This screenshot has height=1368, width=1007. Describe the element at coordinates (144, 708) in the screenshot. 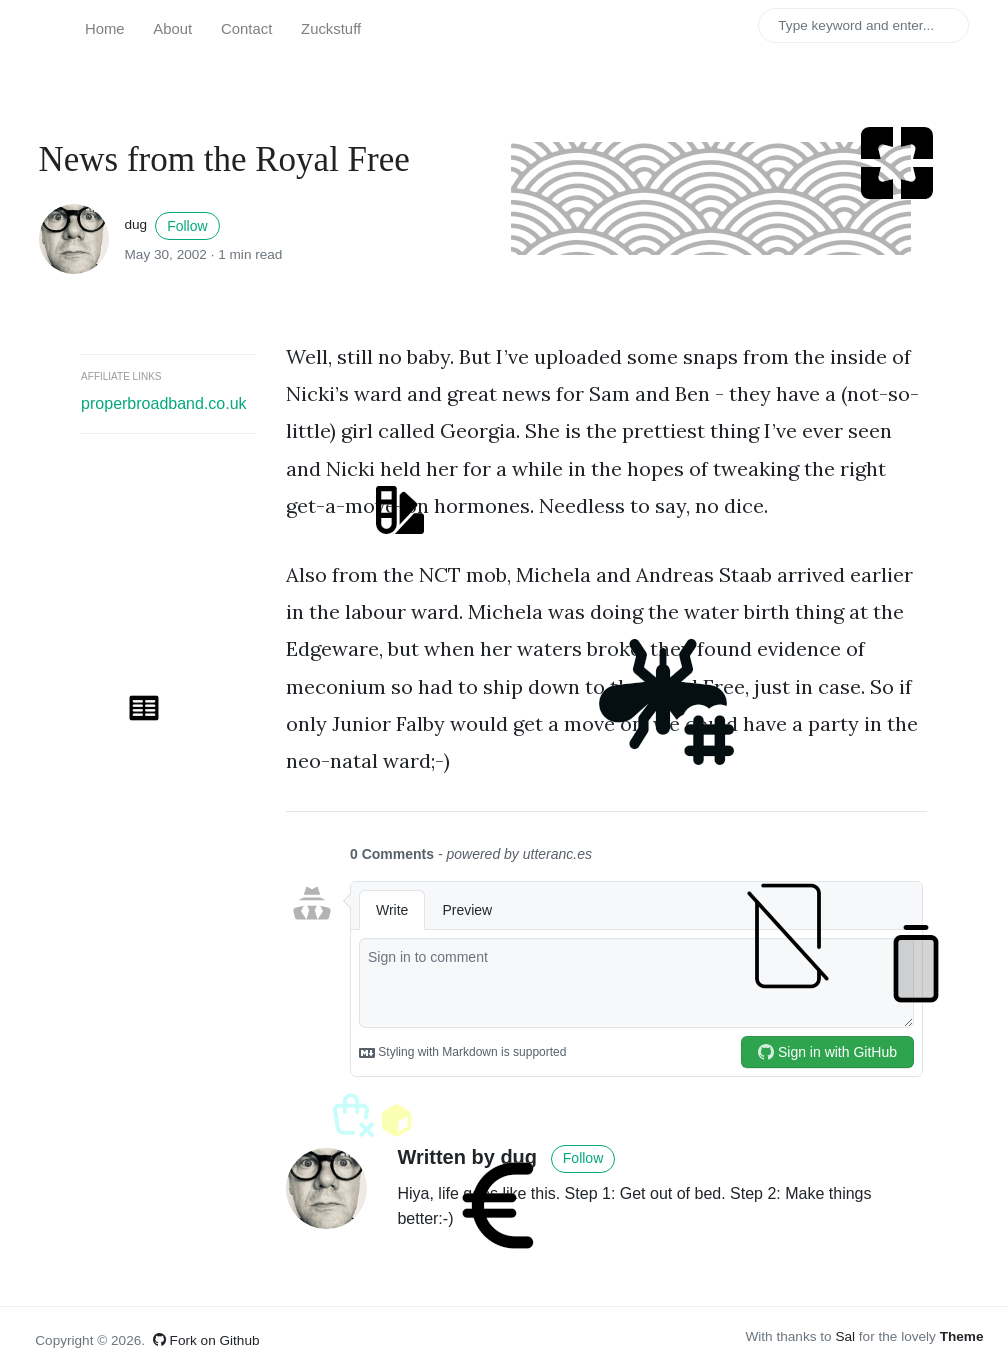

I see `switch to multi-column text layout` at that location.